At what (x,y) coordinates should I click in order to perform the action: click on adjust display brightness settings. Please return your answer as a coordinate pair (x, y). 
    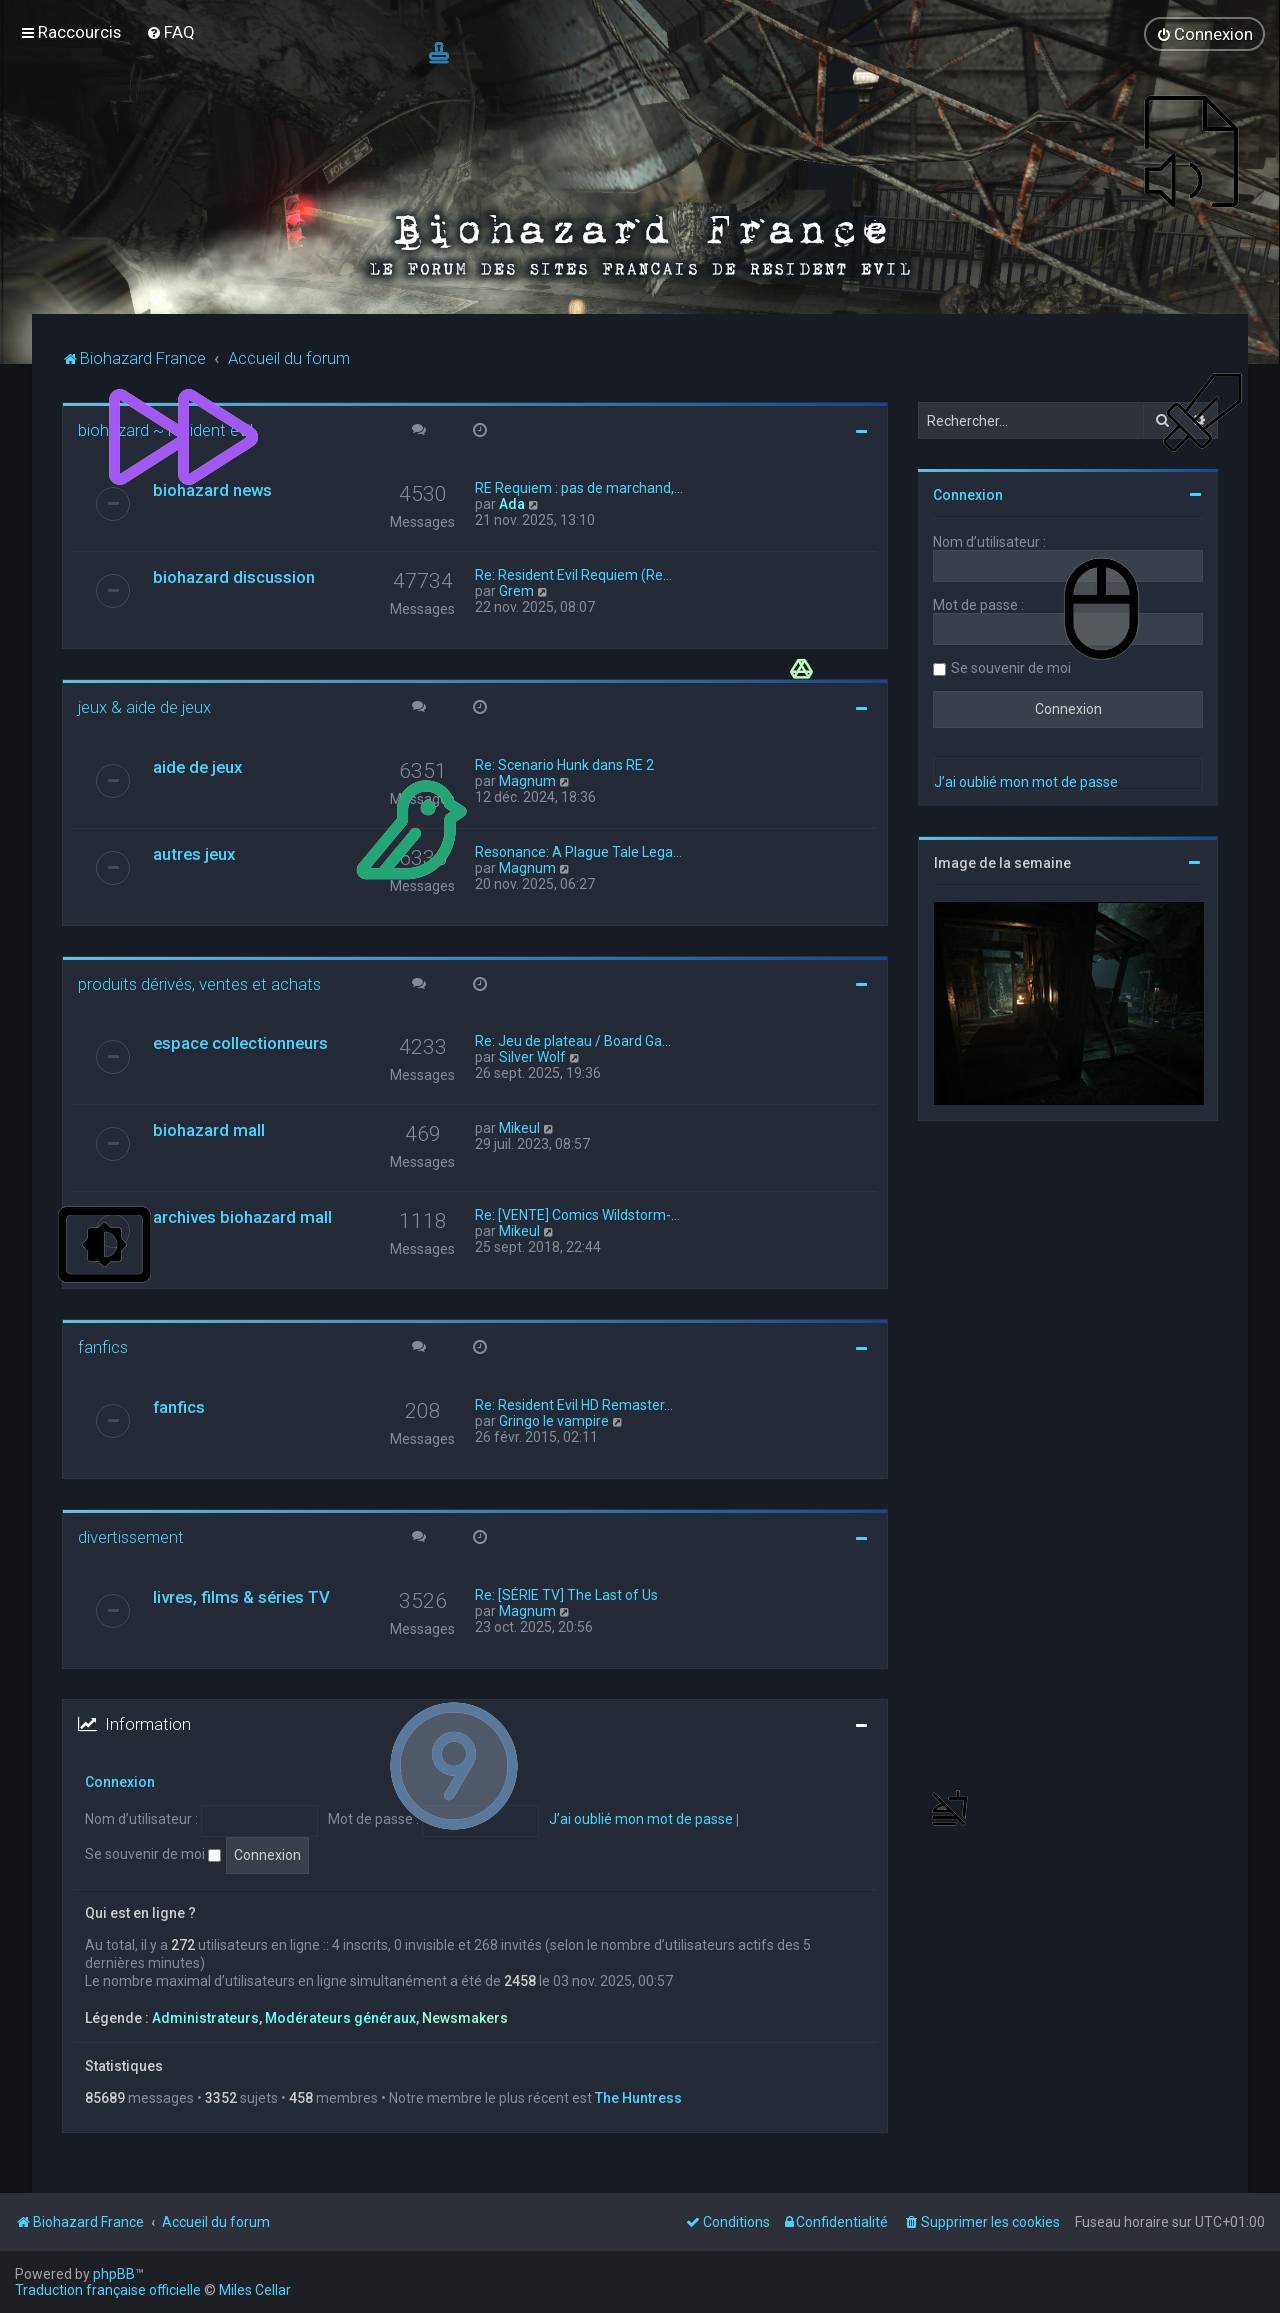
    Looking at the image, I should click on (104, 1244).